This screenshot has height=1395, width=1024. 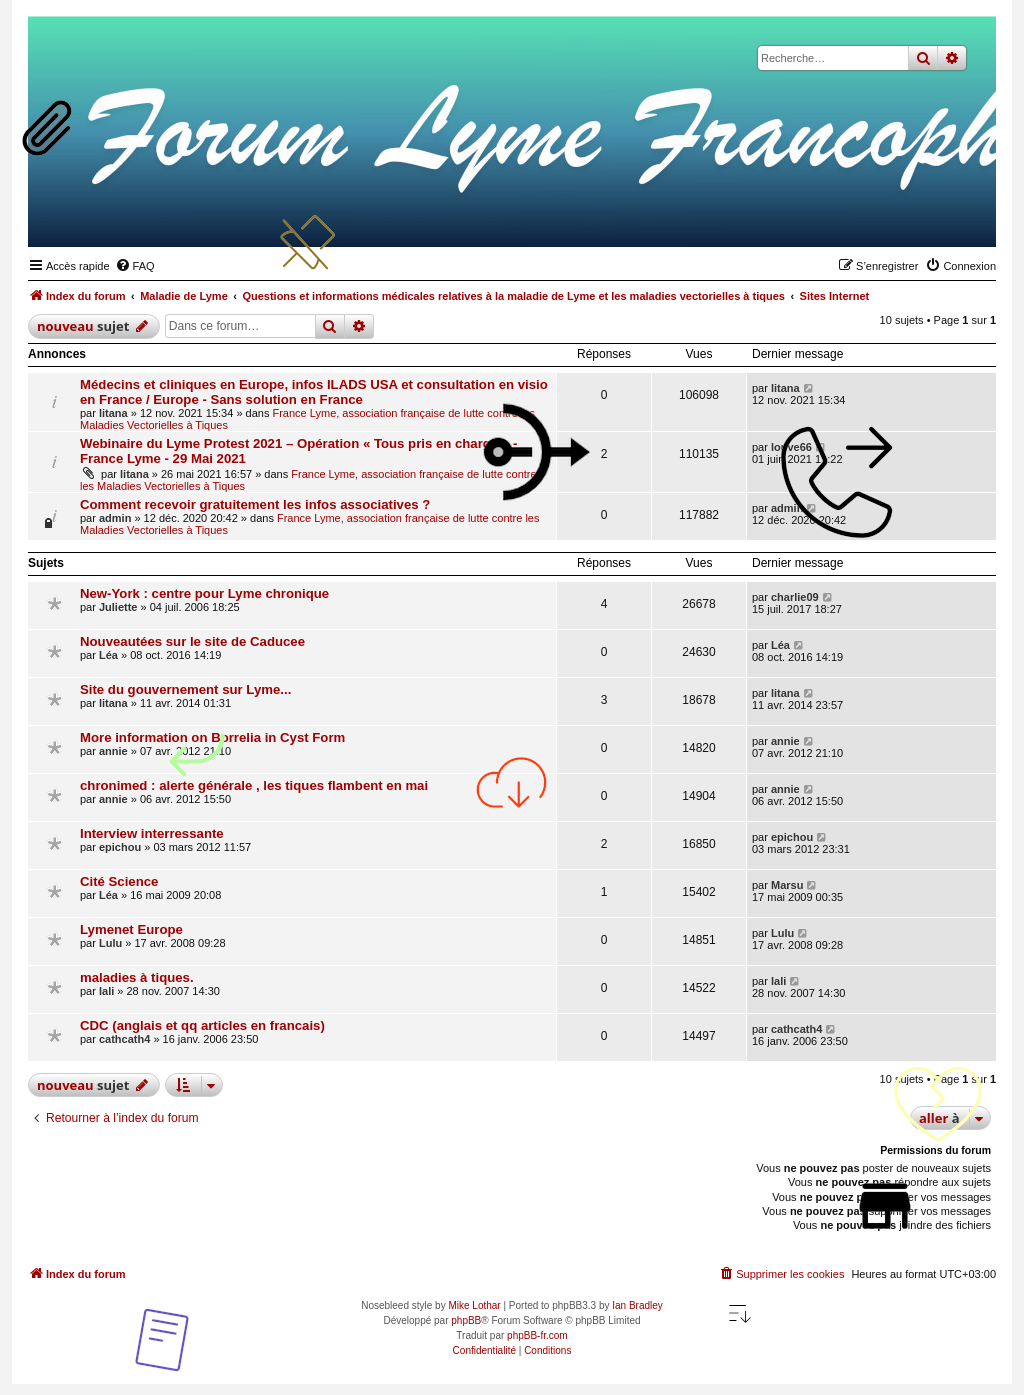 What do you see at coordinates (197, 755) in the screenshot?
I see `reply to a message` at bounding box center [197, 755].